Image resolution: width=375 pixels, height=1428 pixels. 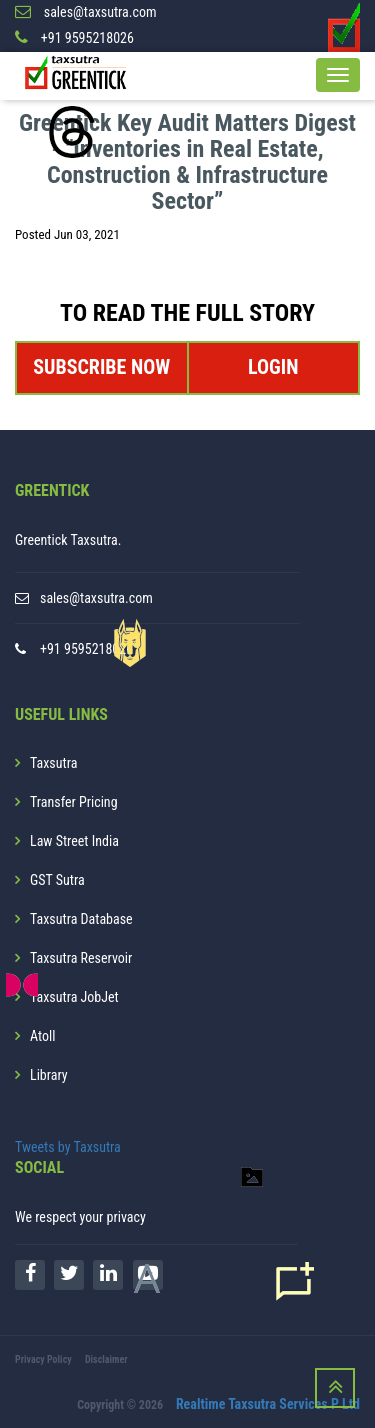 I want to click on open the Threads app, so click(x=72, y=132).